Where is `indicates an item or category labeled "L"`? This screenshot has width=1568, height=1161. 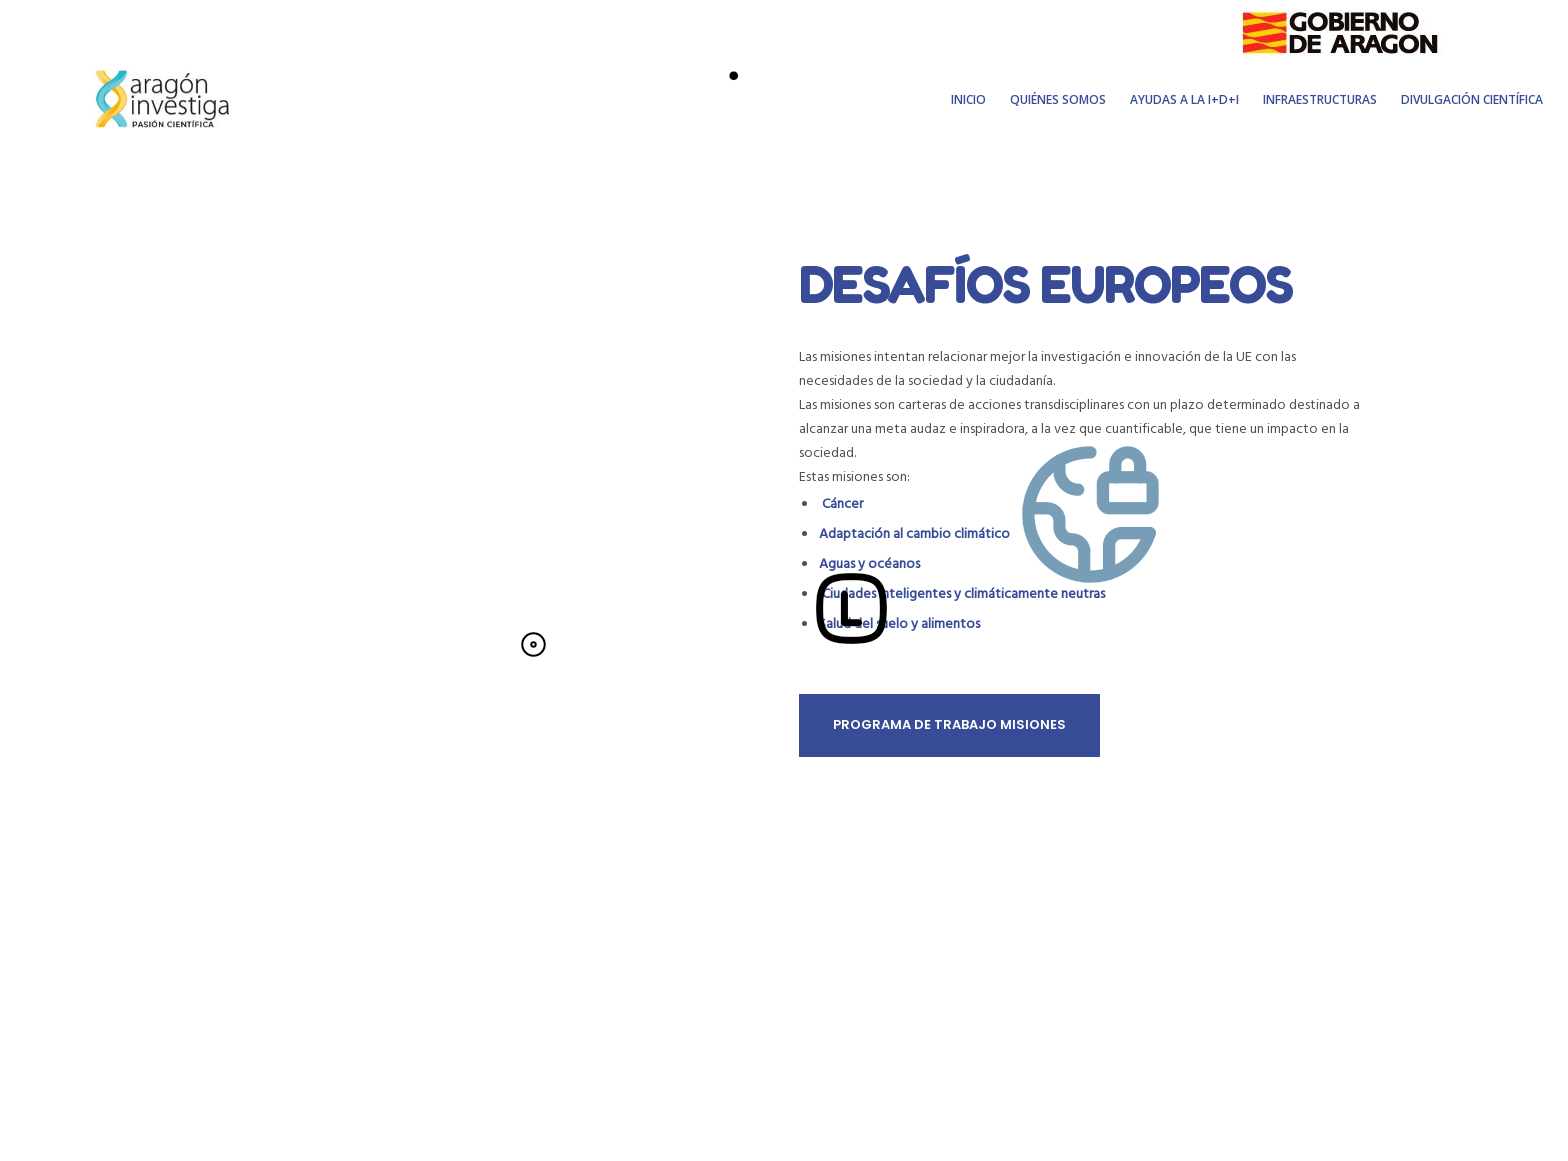
indicates an item or category labeled "L" is located at coordinates (851, 608).